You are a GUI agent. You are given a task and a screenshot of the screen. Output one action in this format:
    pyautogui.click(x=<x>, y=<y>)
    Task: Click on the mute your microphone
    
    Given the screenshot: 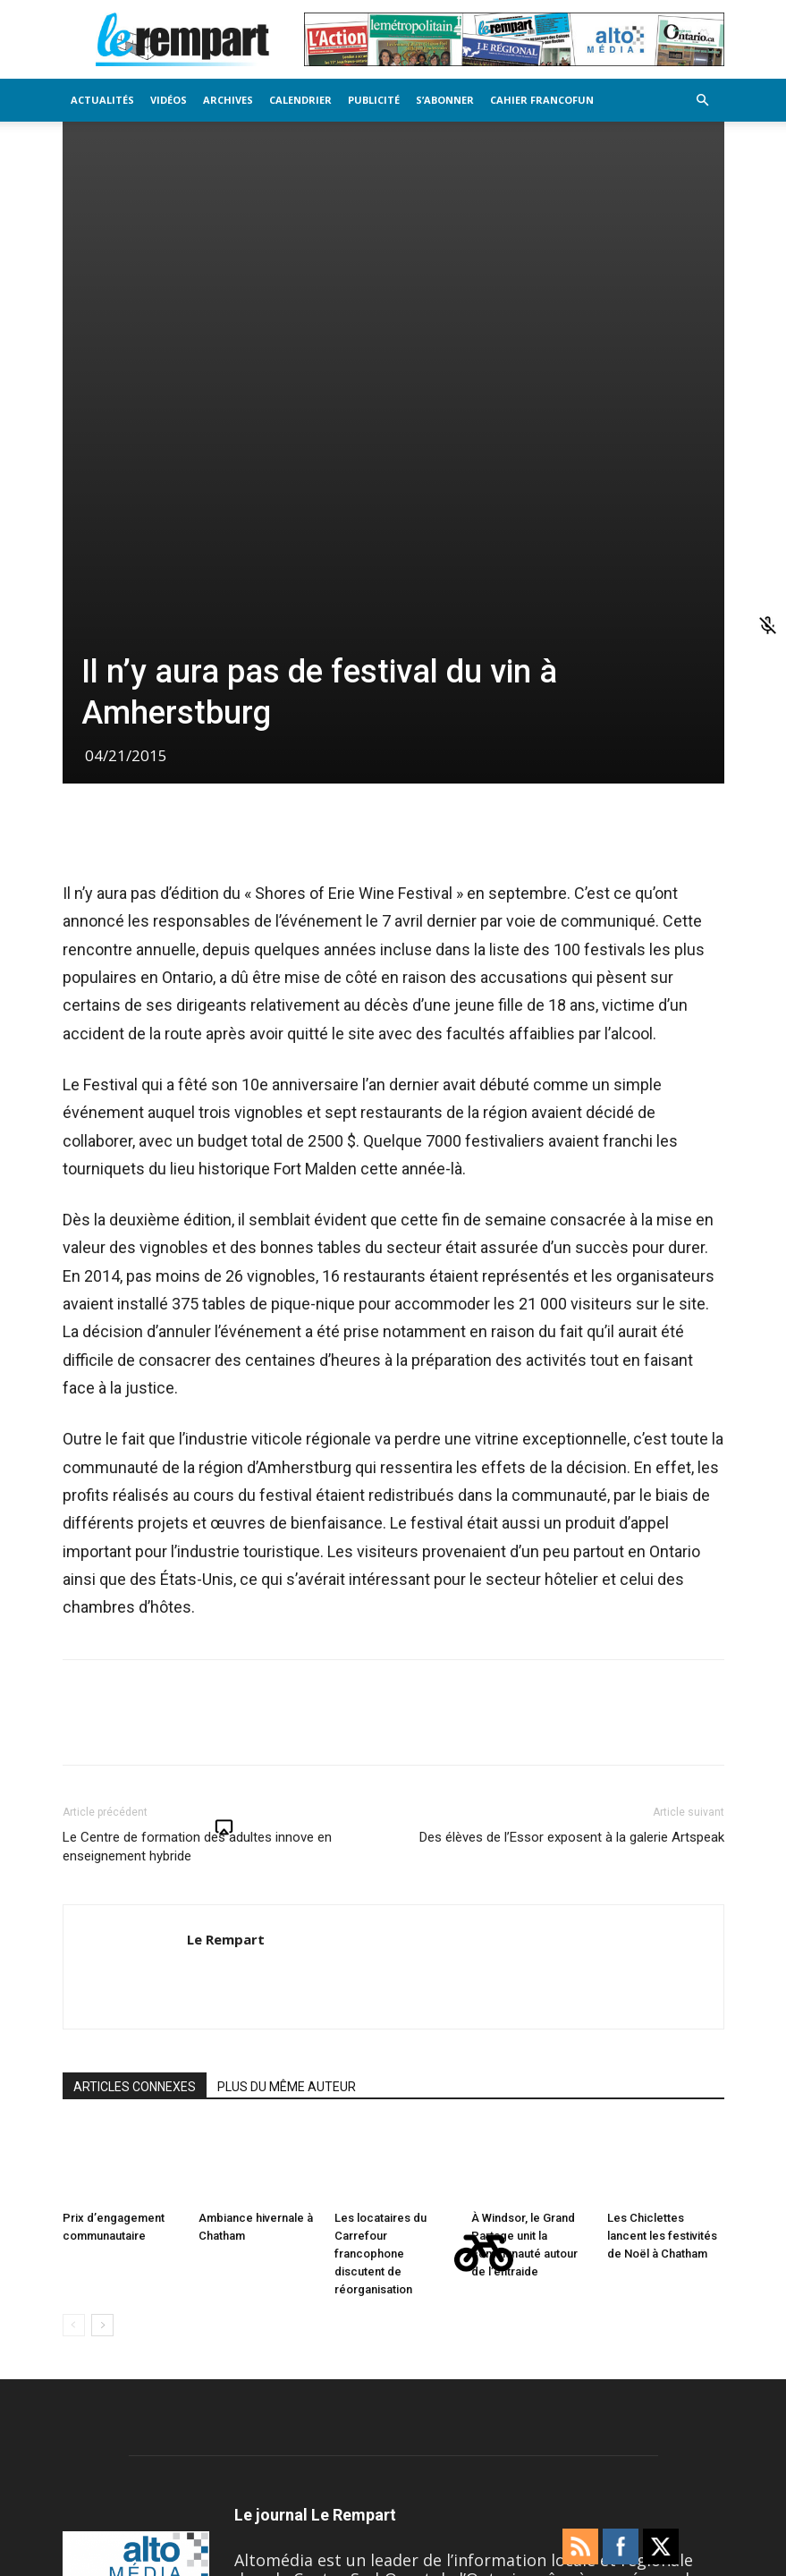 What is the action you would take?
    pyautogui.click(x=767, y=625)
    